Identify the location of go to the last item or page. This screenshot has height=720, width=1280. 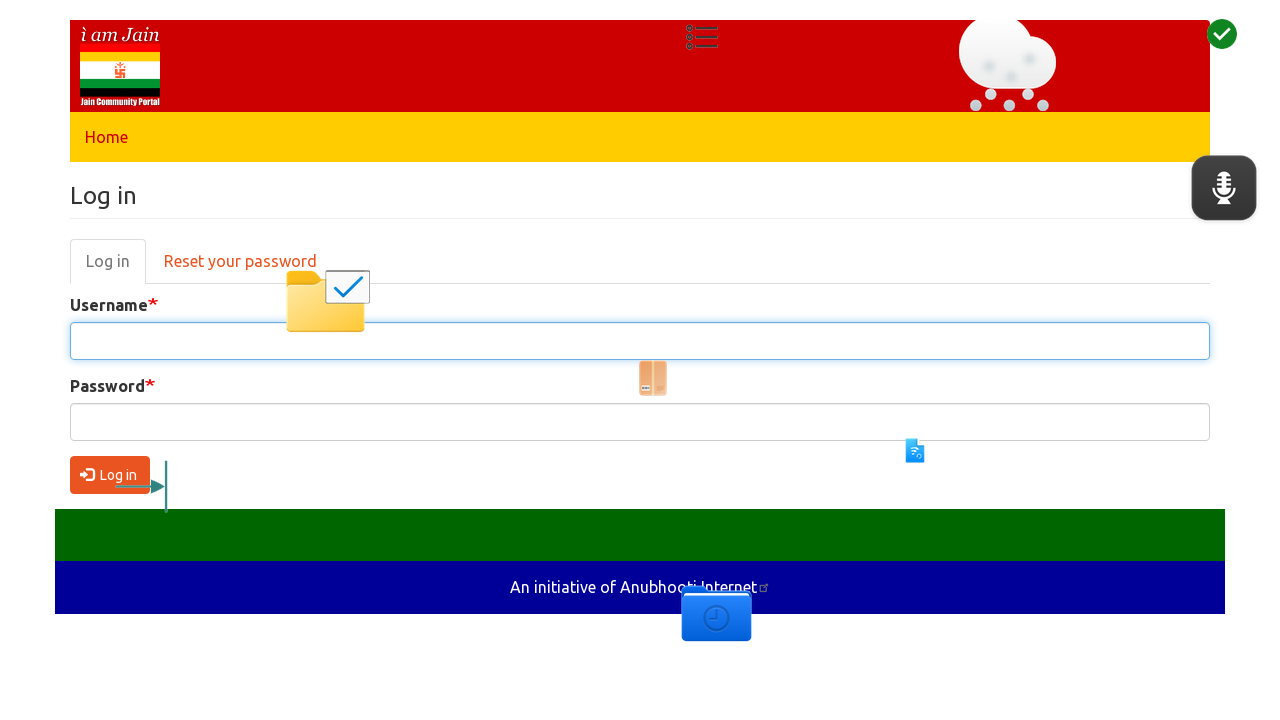
(141, 486).